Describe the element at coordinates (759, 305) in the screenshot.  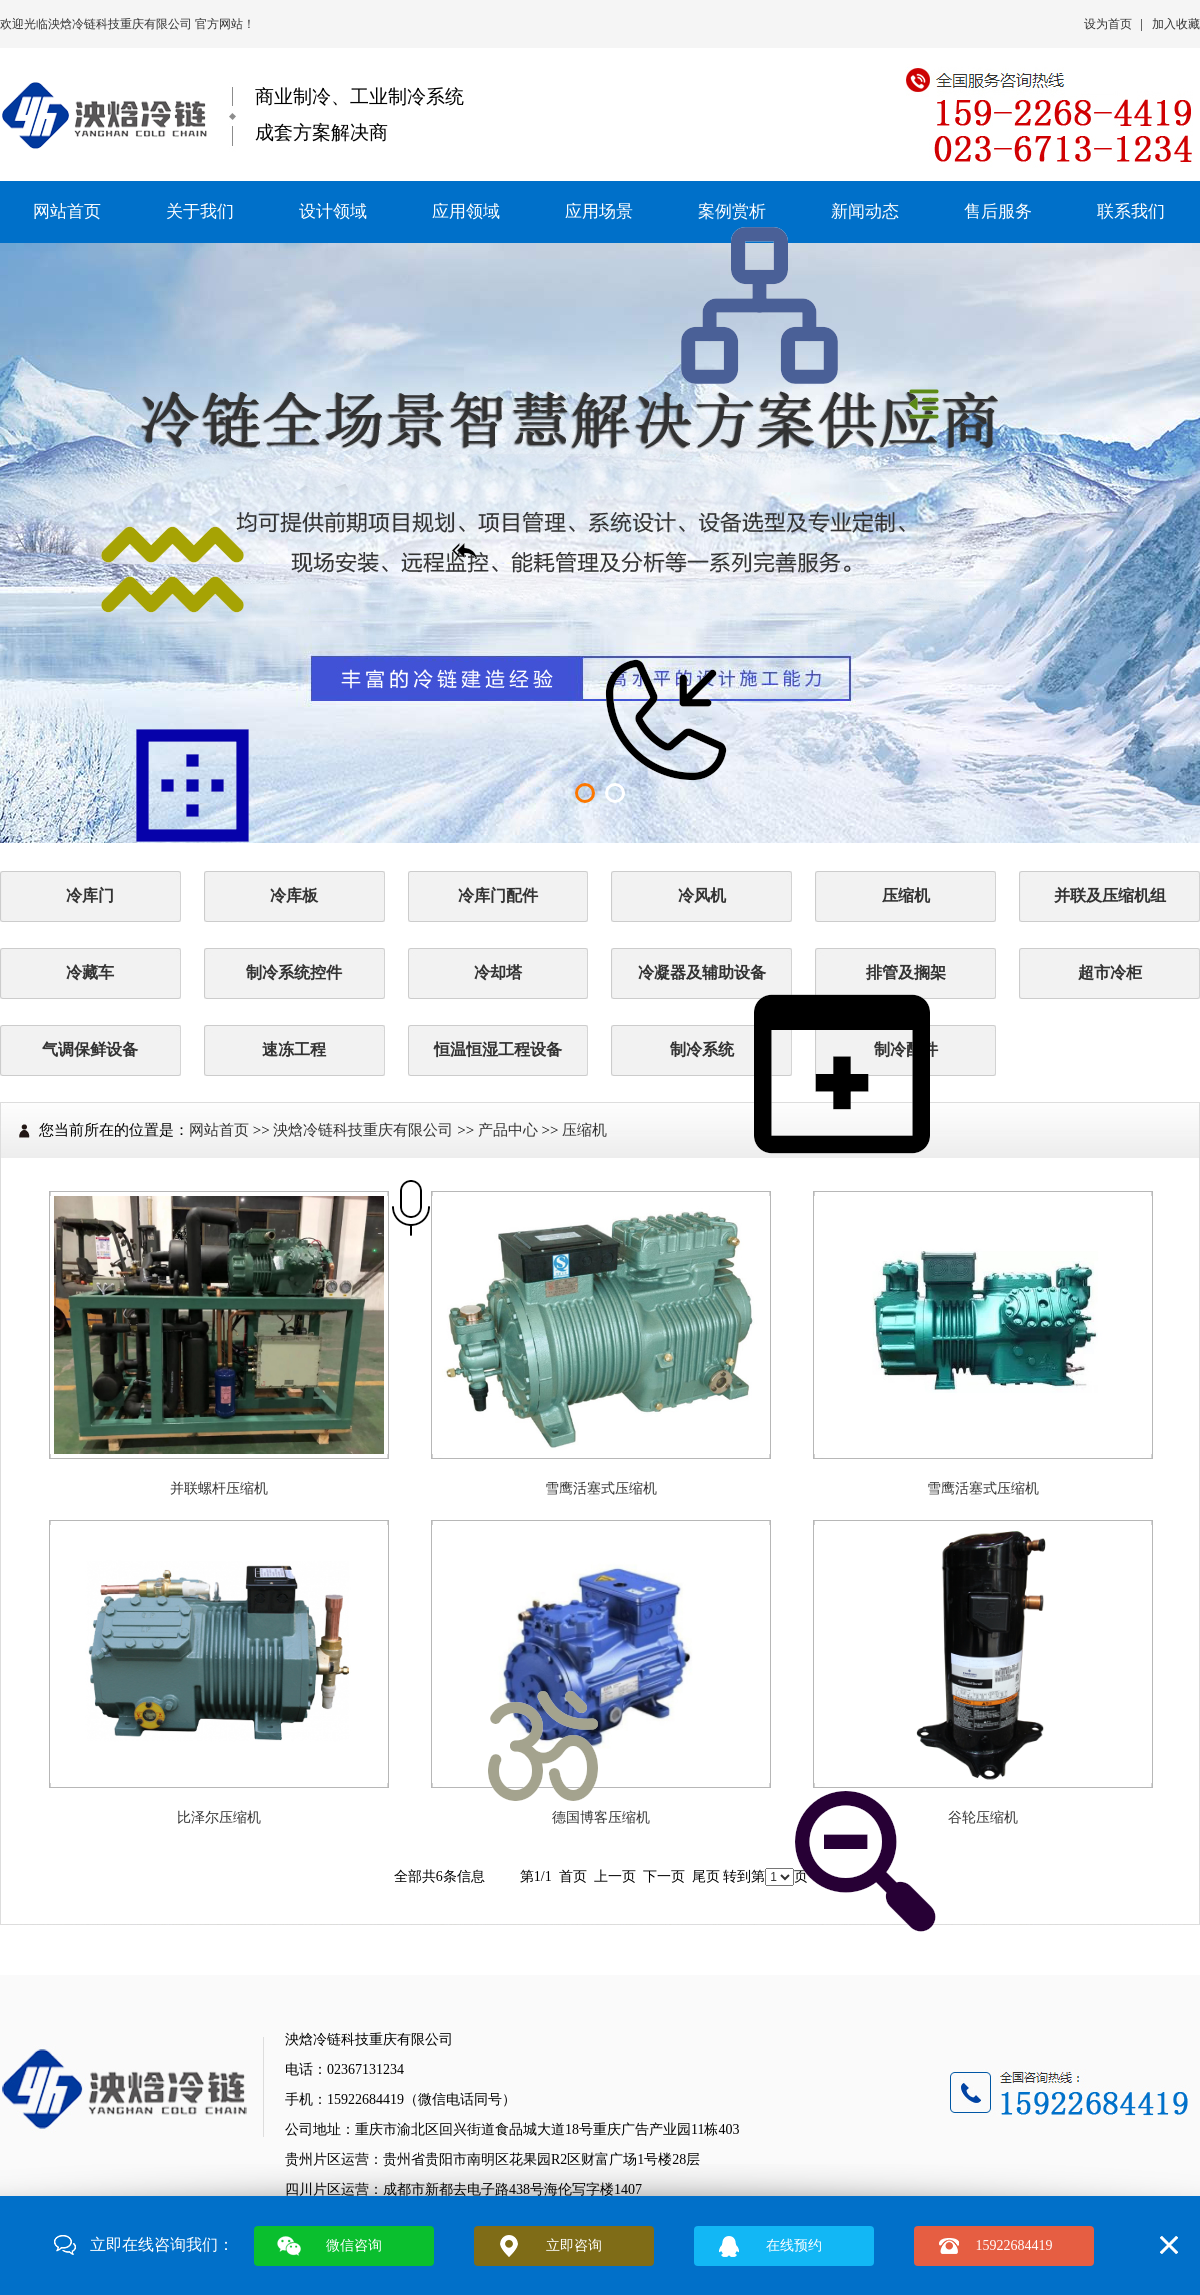
I see `view network topology or connections` at that location.